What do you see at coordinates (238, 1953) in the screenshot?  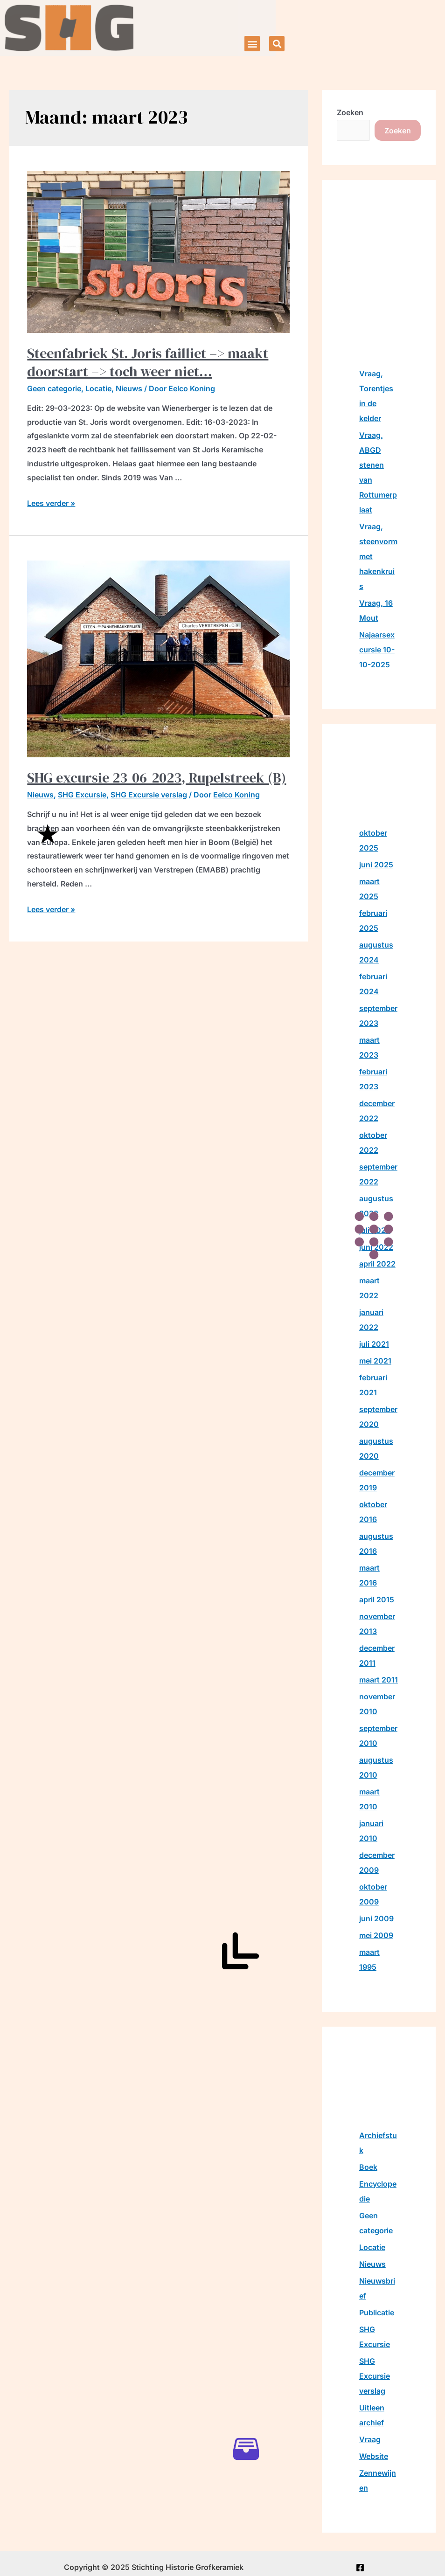 I see `collapse or minimize to bottom-left corner` at bounding box center [238, 1953].